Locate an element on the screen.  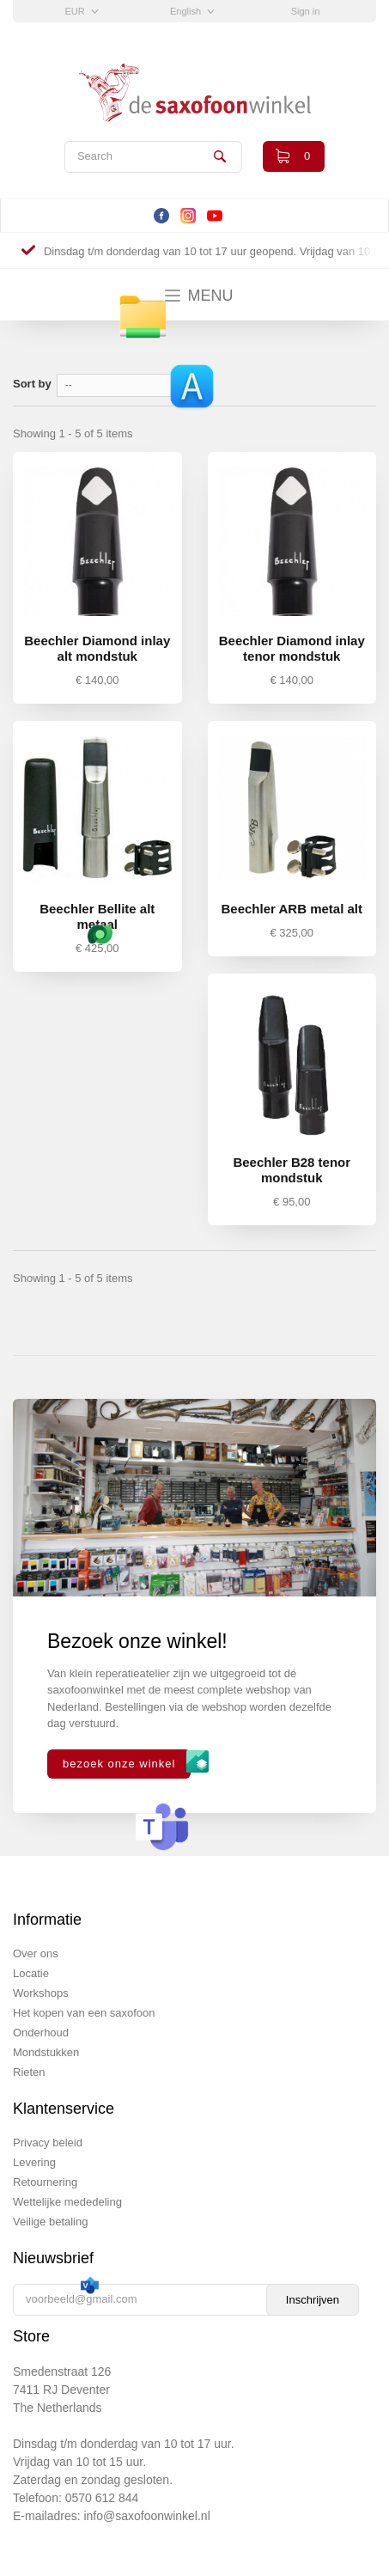
open microsoft teams is located at coordinates (162, 1827).